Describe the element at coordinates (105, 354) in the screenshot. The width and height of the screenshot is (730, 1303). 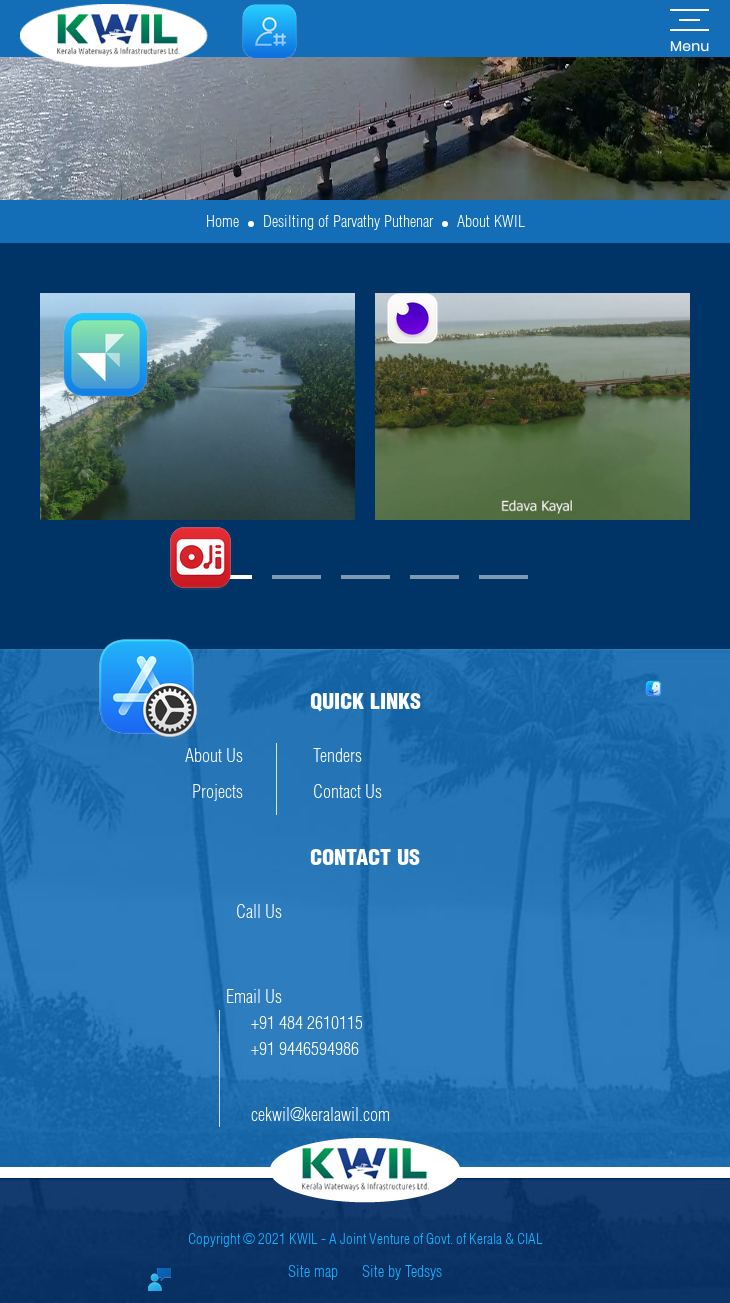
I see `open the adwaita demo app` at that location.